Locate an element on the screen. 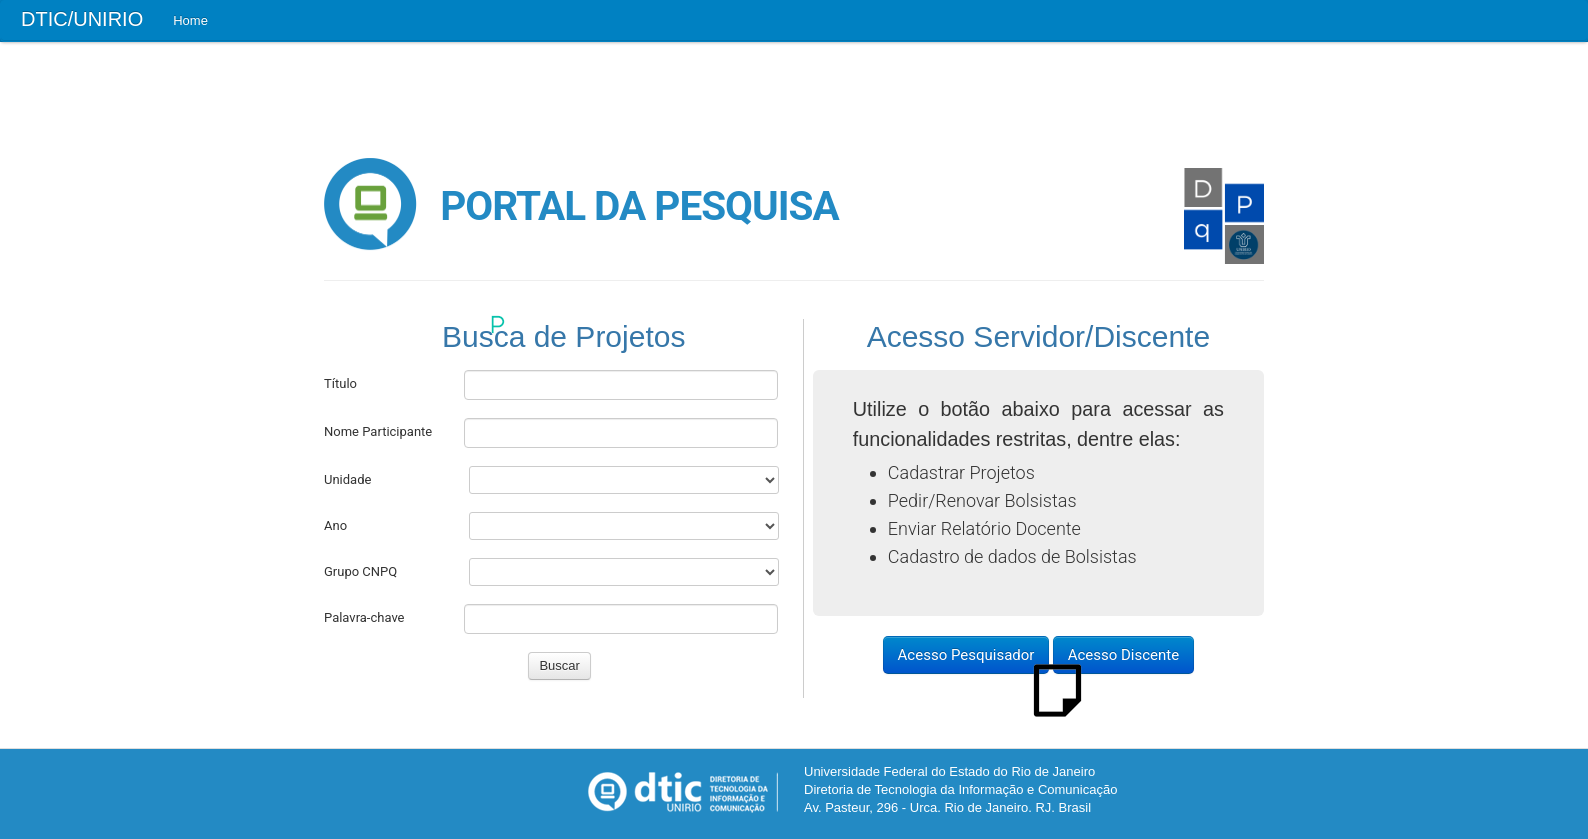  view or open a document is located at coordinates (1057, 690).